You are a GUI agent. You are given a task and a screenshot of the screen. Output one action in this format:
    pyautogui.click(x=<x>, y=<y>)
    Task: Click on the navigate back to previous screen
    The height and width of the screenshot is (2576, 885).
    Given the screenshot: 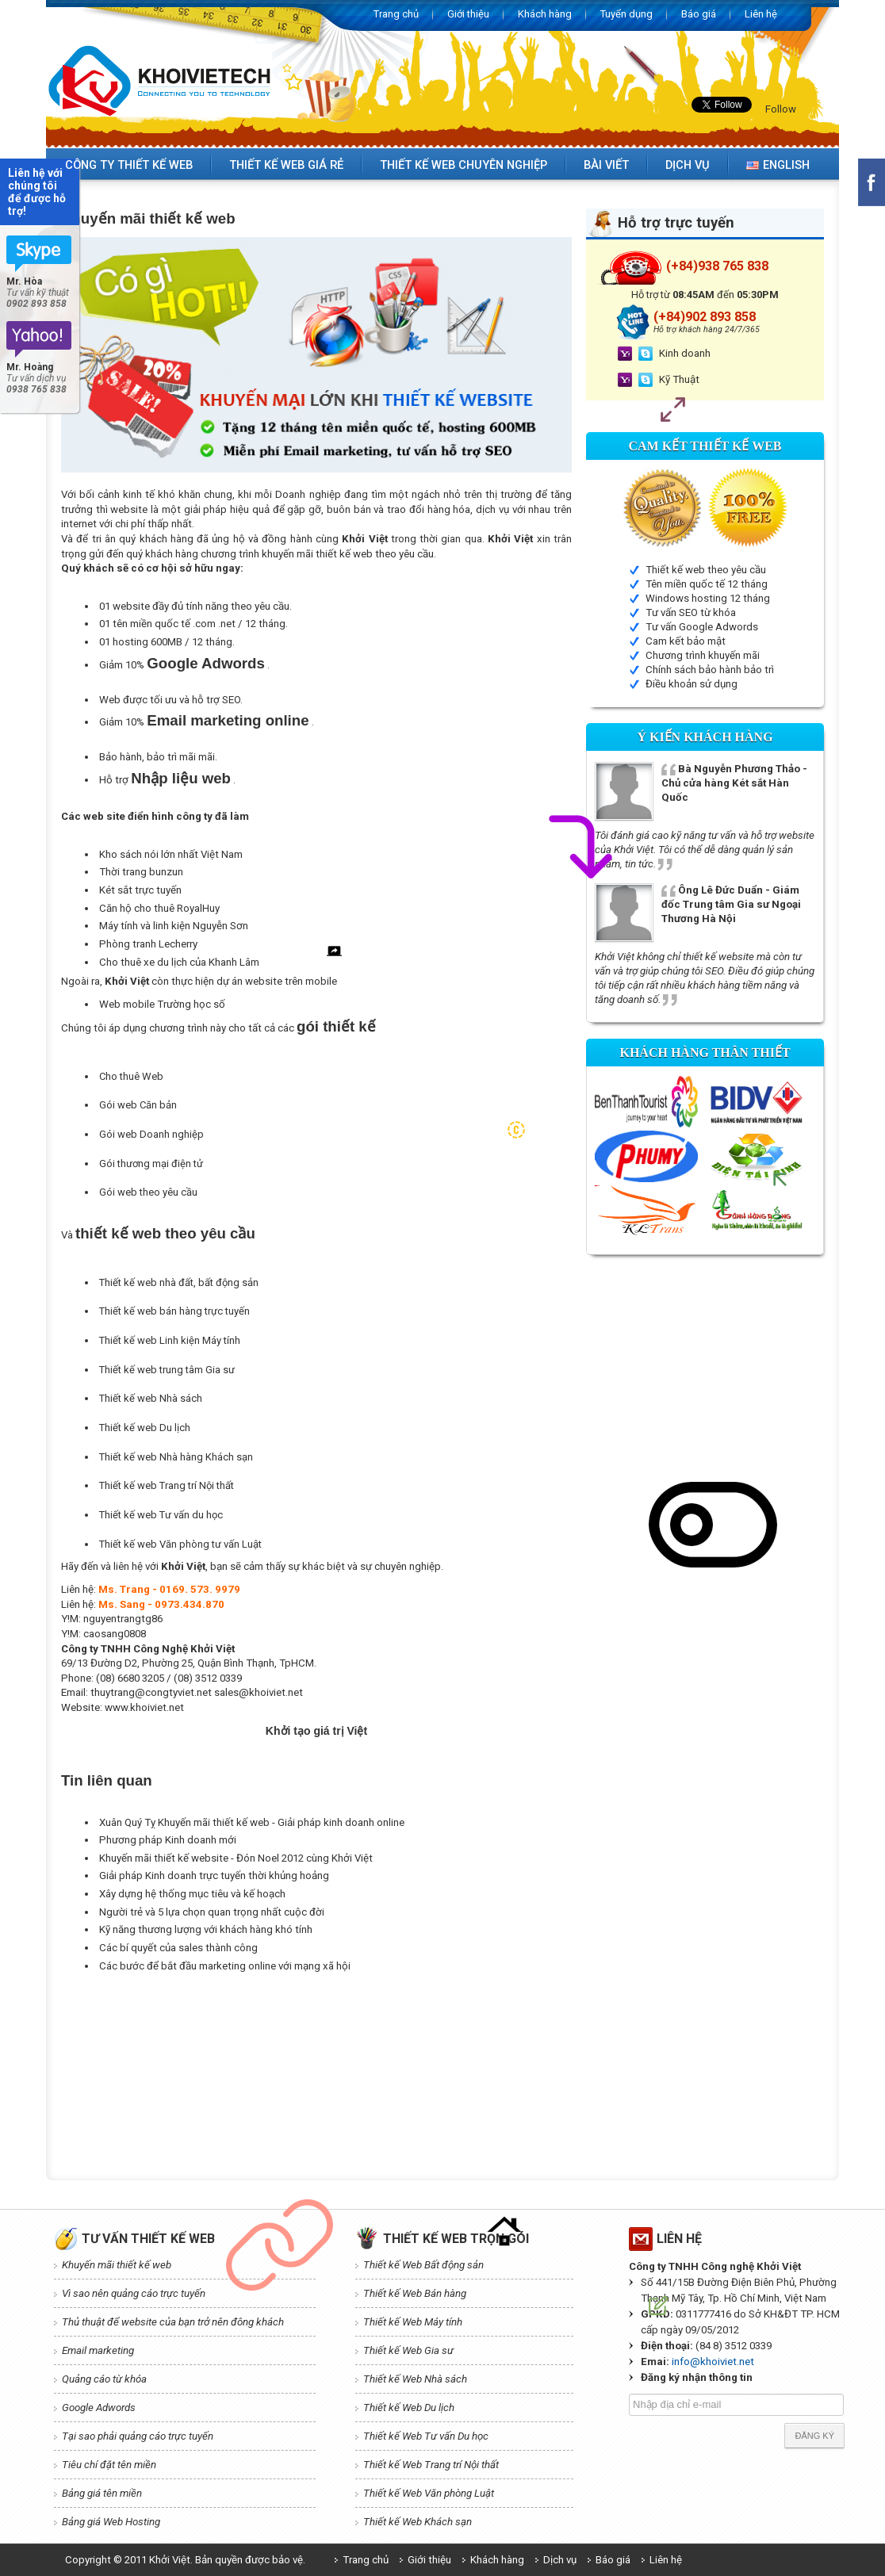 What is the action you would take?
    pyautogui.click(x=780, y=1179)
    